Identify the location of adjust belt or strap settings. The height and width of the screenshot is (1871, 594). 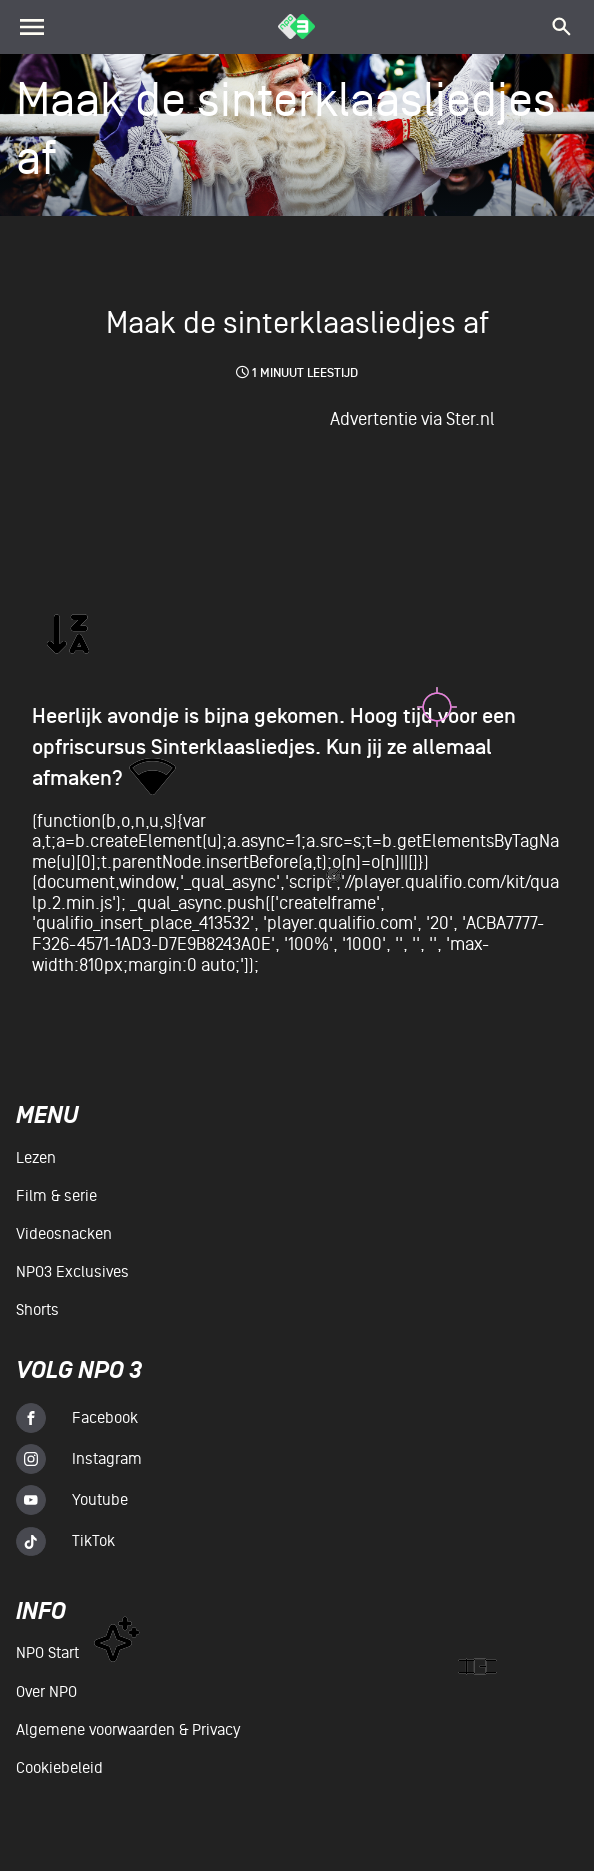
(477, 1666).